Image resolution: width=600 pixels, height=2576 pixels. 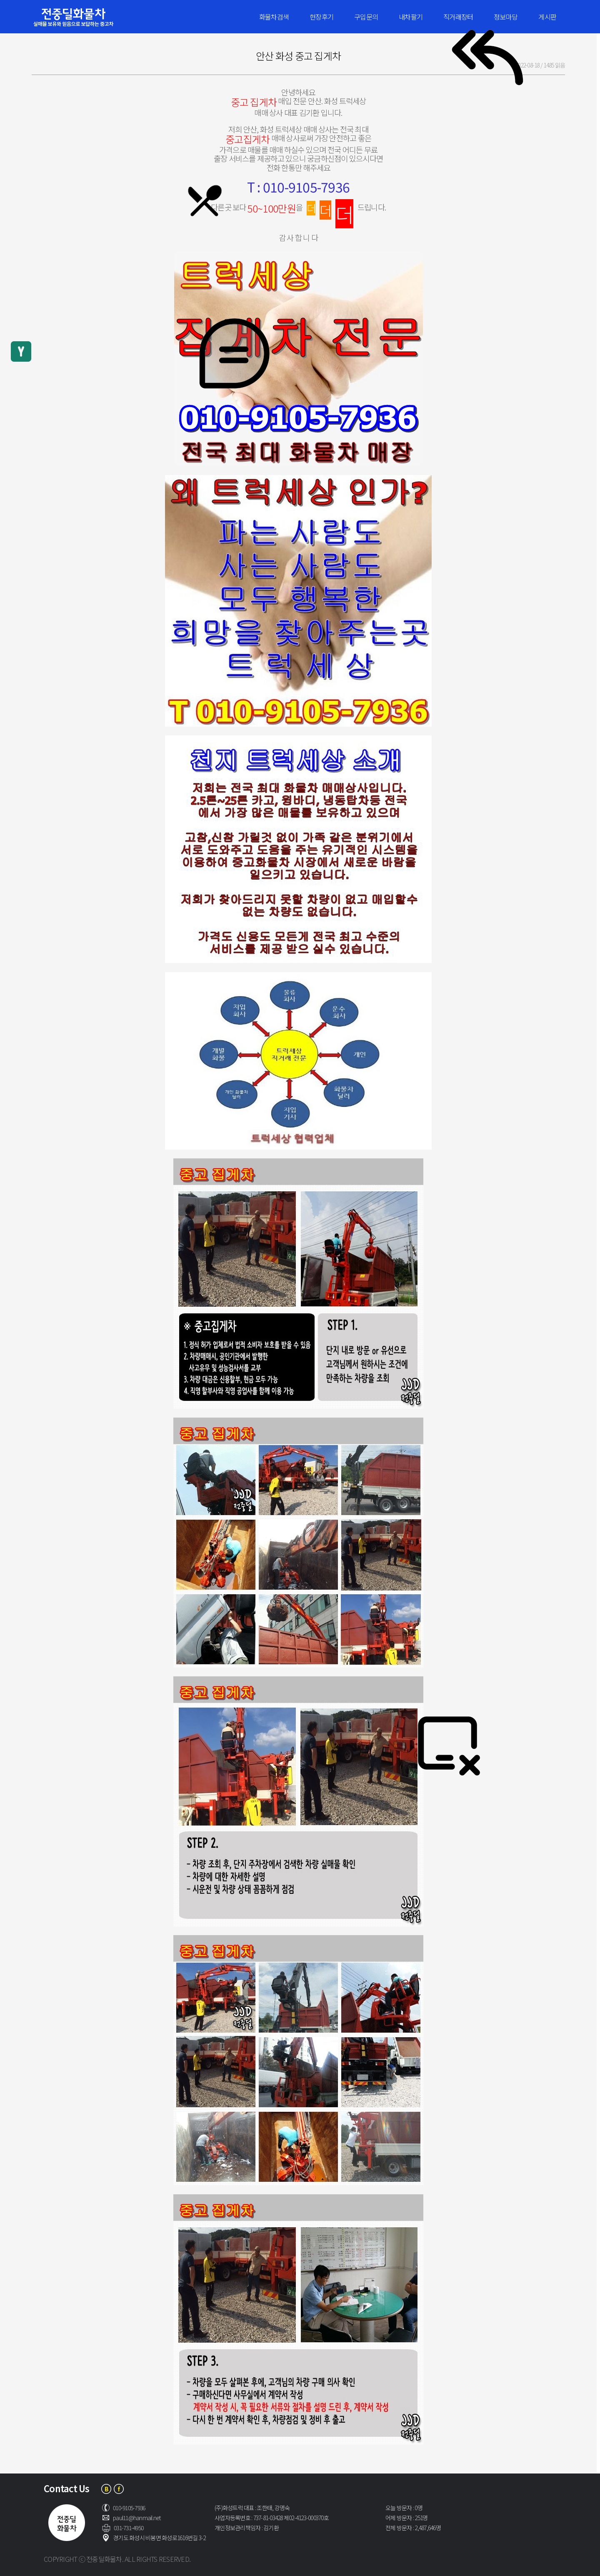 I want to click on represents the letter Y in a grid or keyboard interface, so click(x=21, y=351).